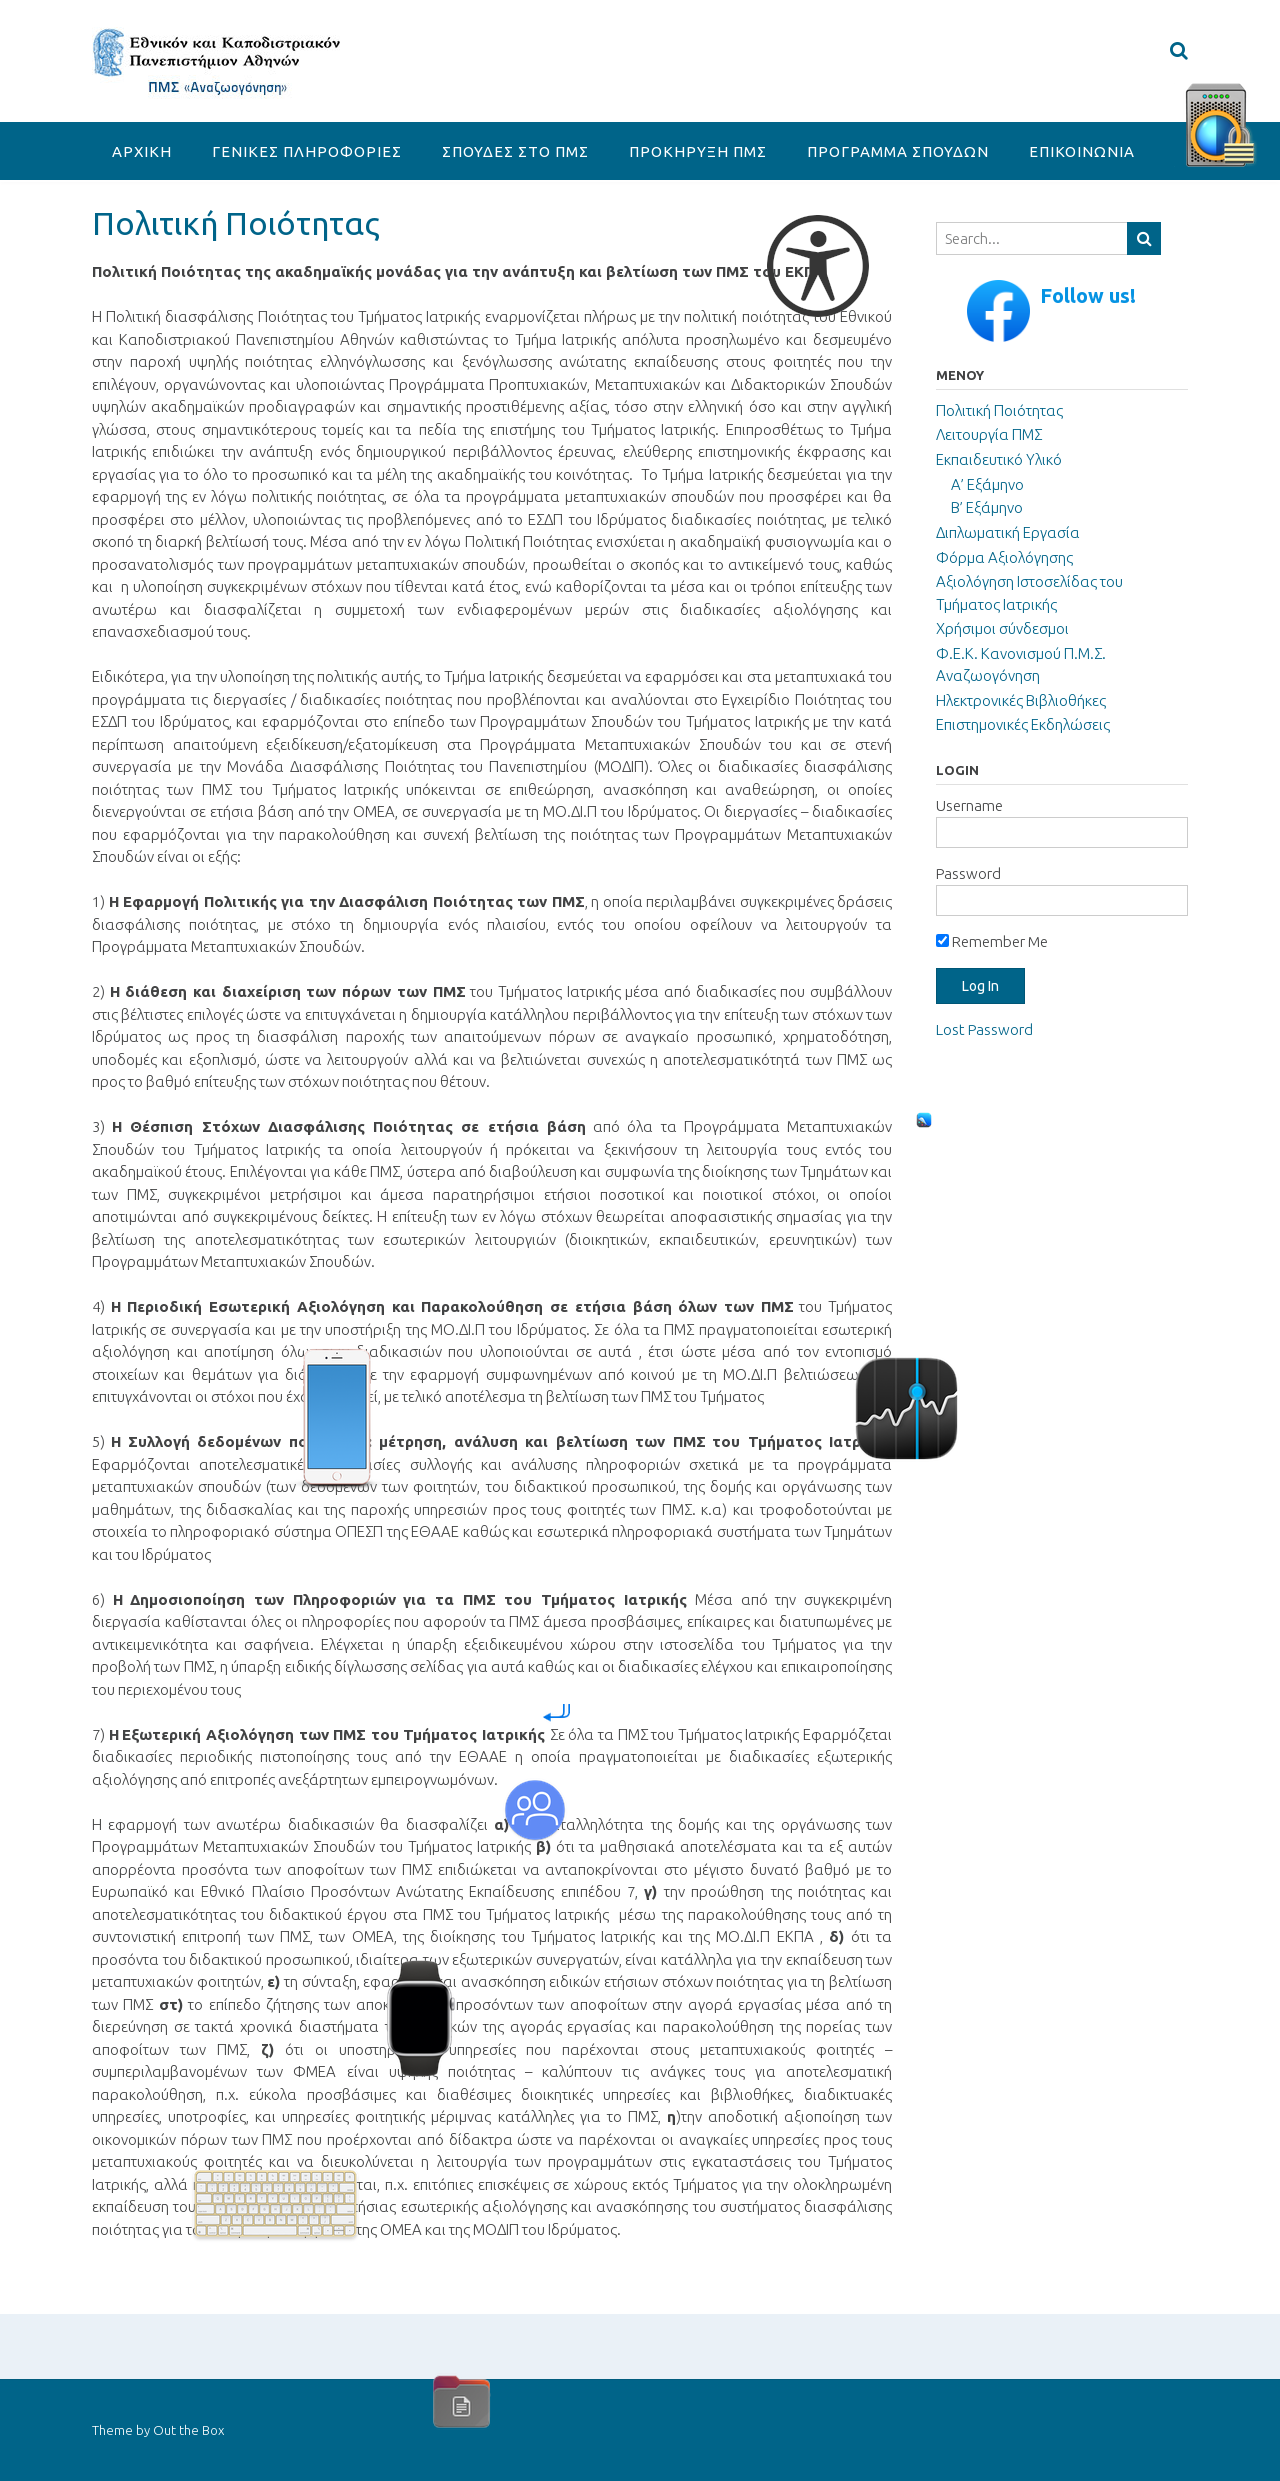 This screenshot has width=1280, height=2481. What do you see at coordinates (535, 1810) in the screenshot?
I see `indicates shared or collaborative content` at bounding box center [535, 1810].